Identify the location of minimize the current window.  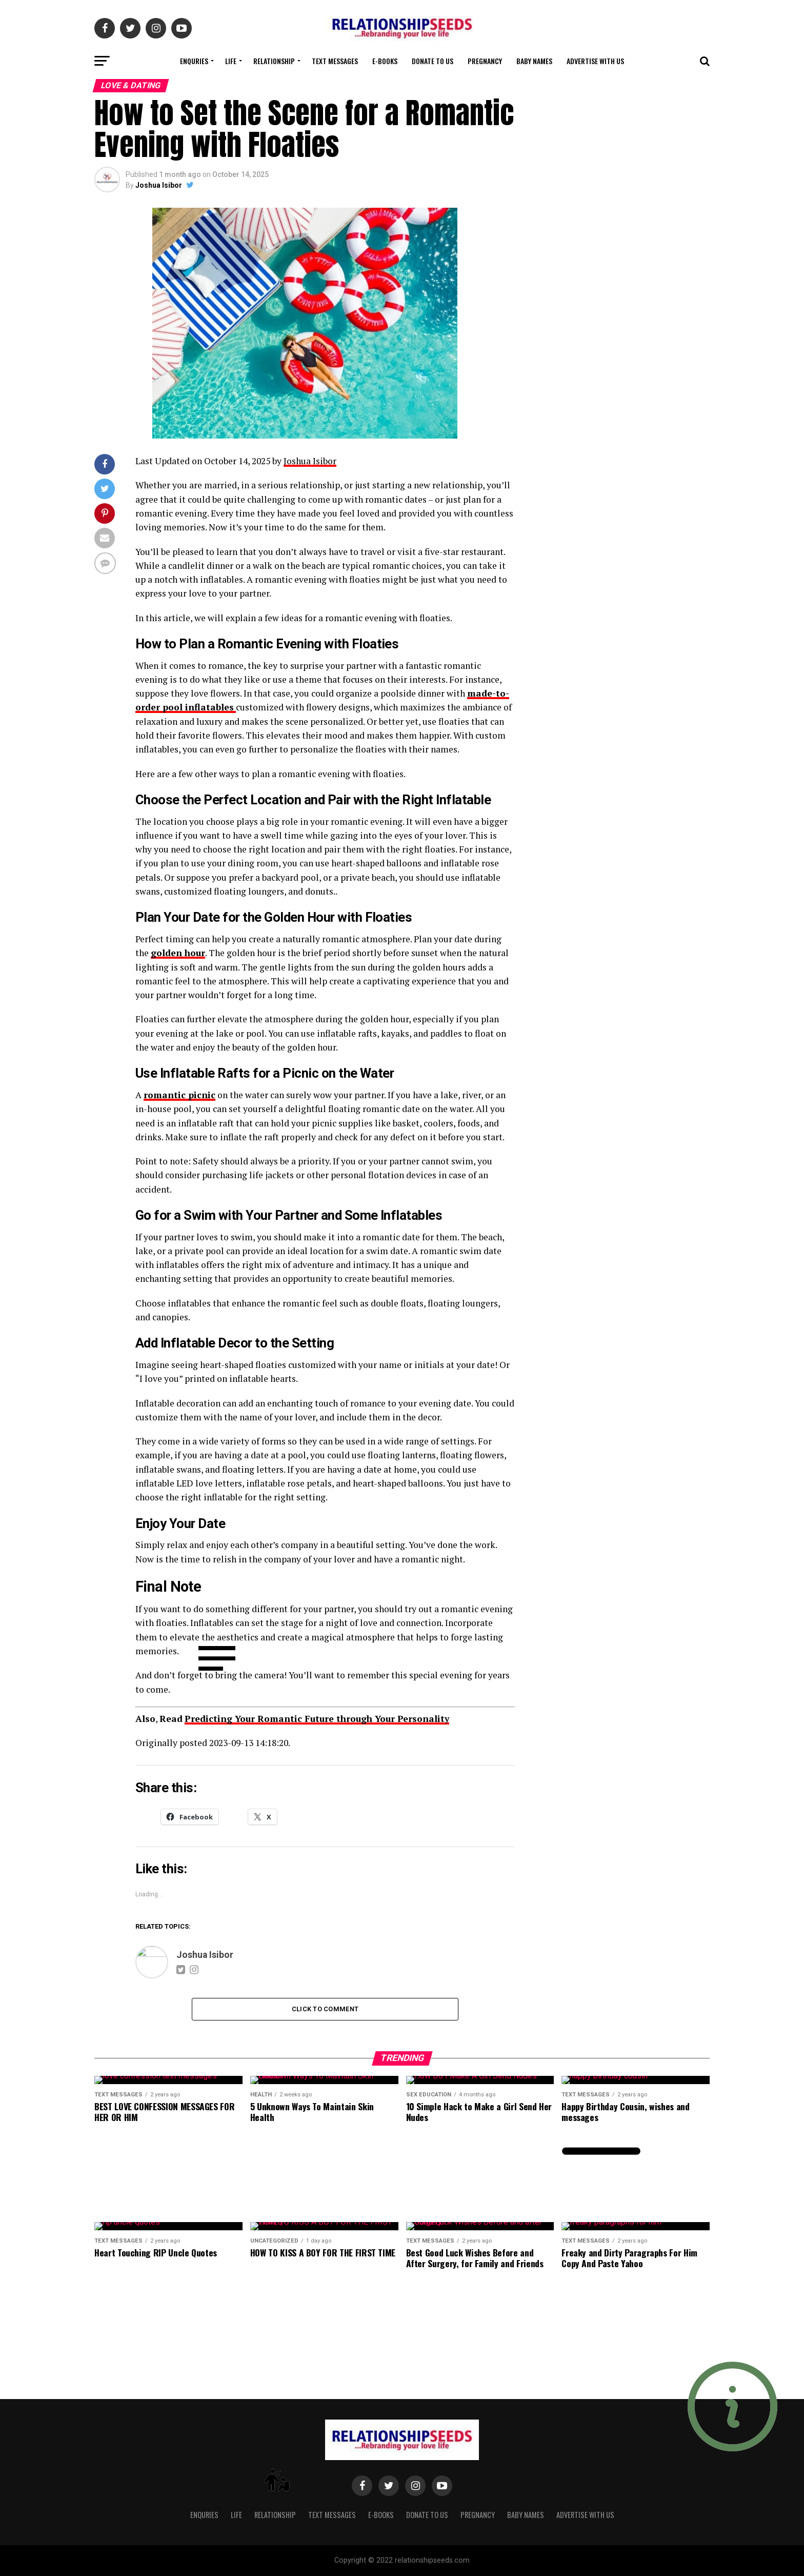
(601, 2125).